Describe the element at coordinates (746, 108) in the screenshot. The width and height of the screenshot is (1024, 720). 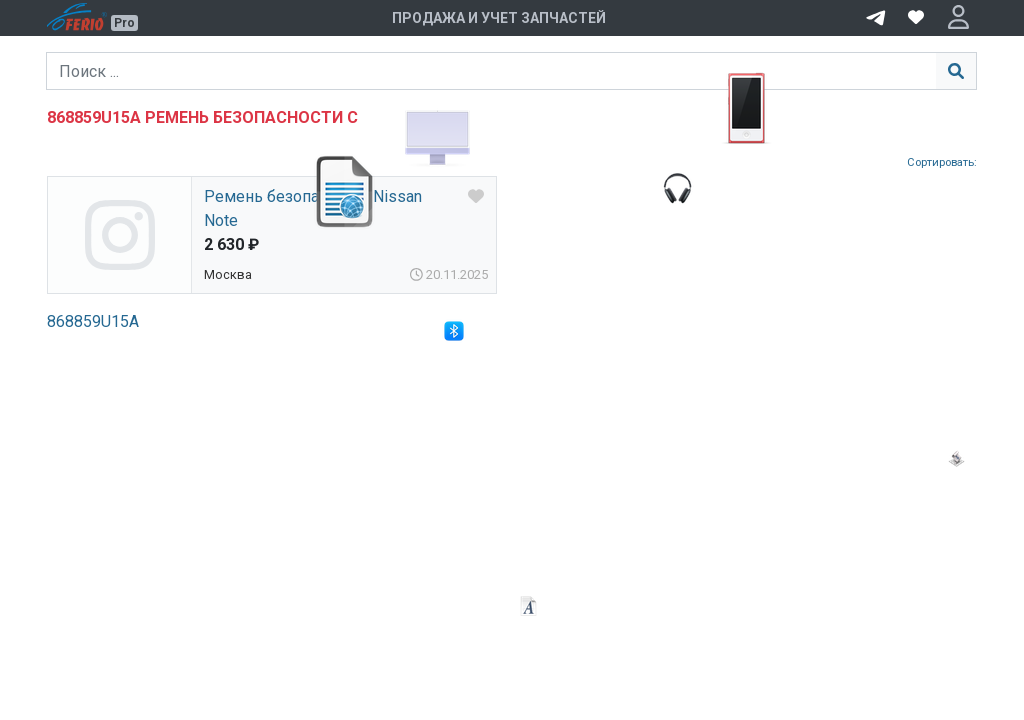
I see `iPod nano device in pink` at that location.